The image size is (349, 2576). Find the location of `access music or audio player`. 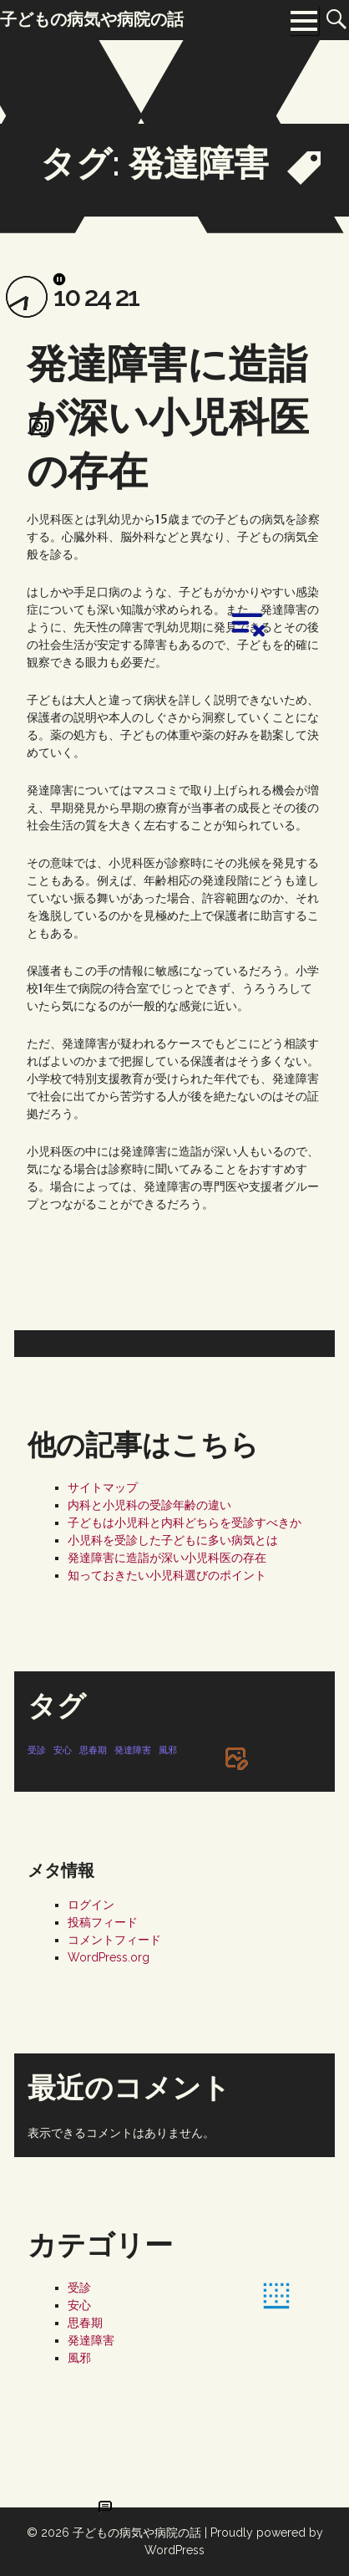

access music or audio player is located at coordinates (40, 426).